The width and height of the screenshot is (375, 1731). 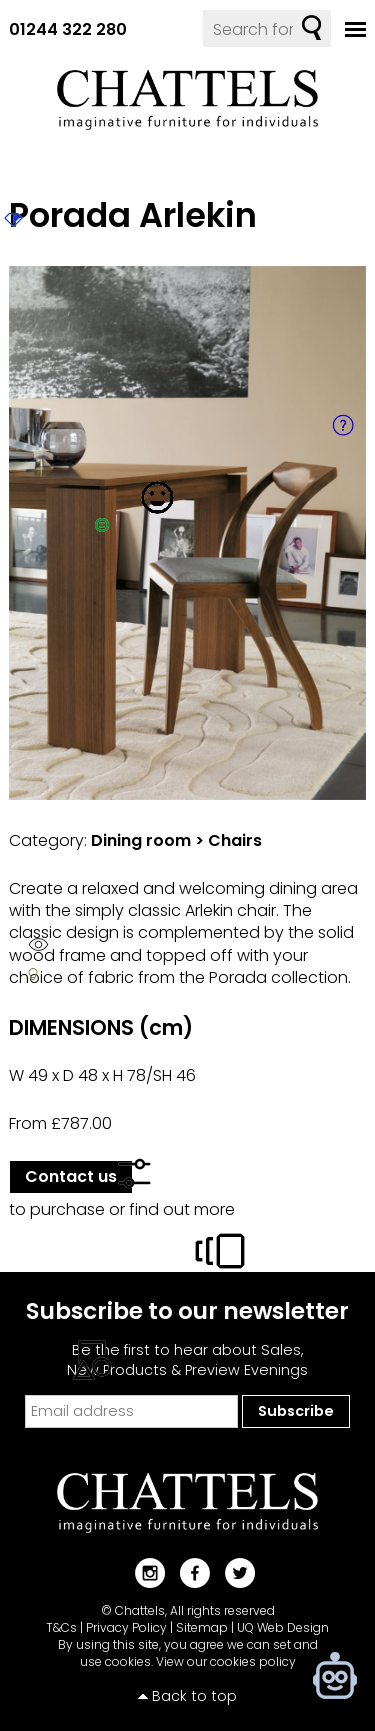 What do you see at coordinates (13, 219) in the screenshot?
I see `ruby programming language file type indicator` at bounding box center [13, 219].